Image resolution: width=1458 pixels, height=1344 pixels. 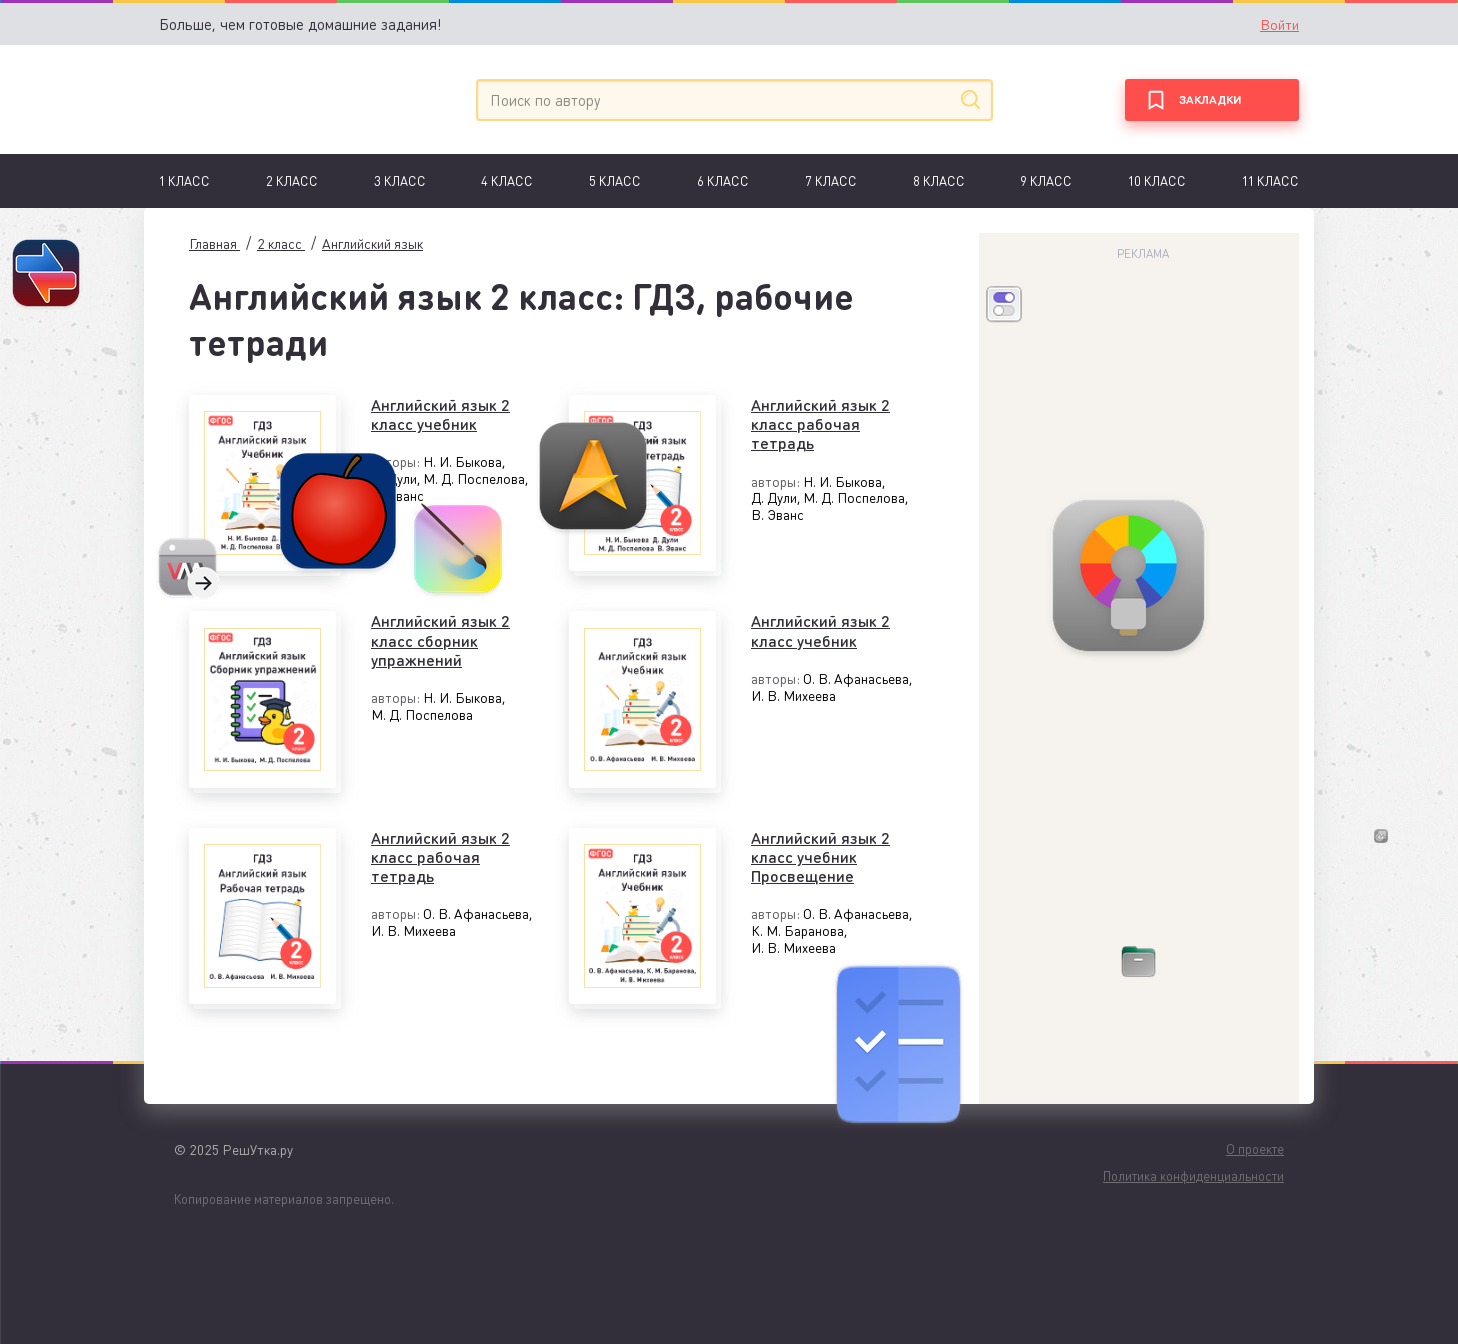 I want to click on open work tasks or to-do list app, so click(x=898, y=1044).